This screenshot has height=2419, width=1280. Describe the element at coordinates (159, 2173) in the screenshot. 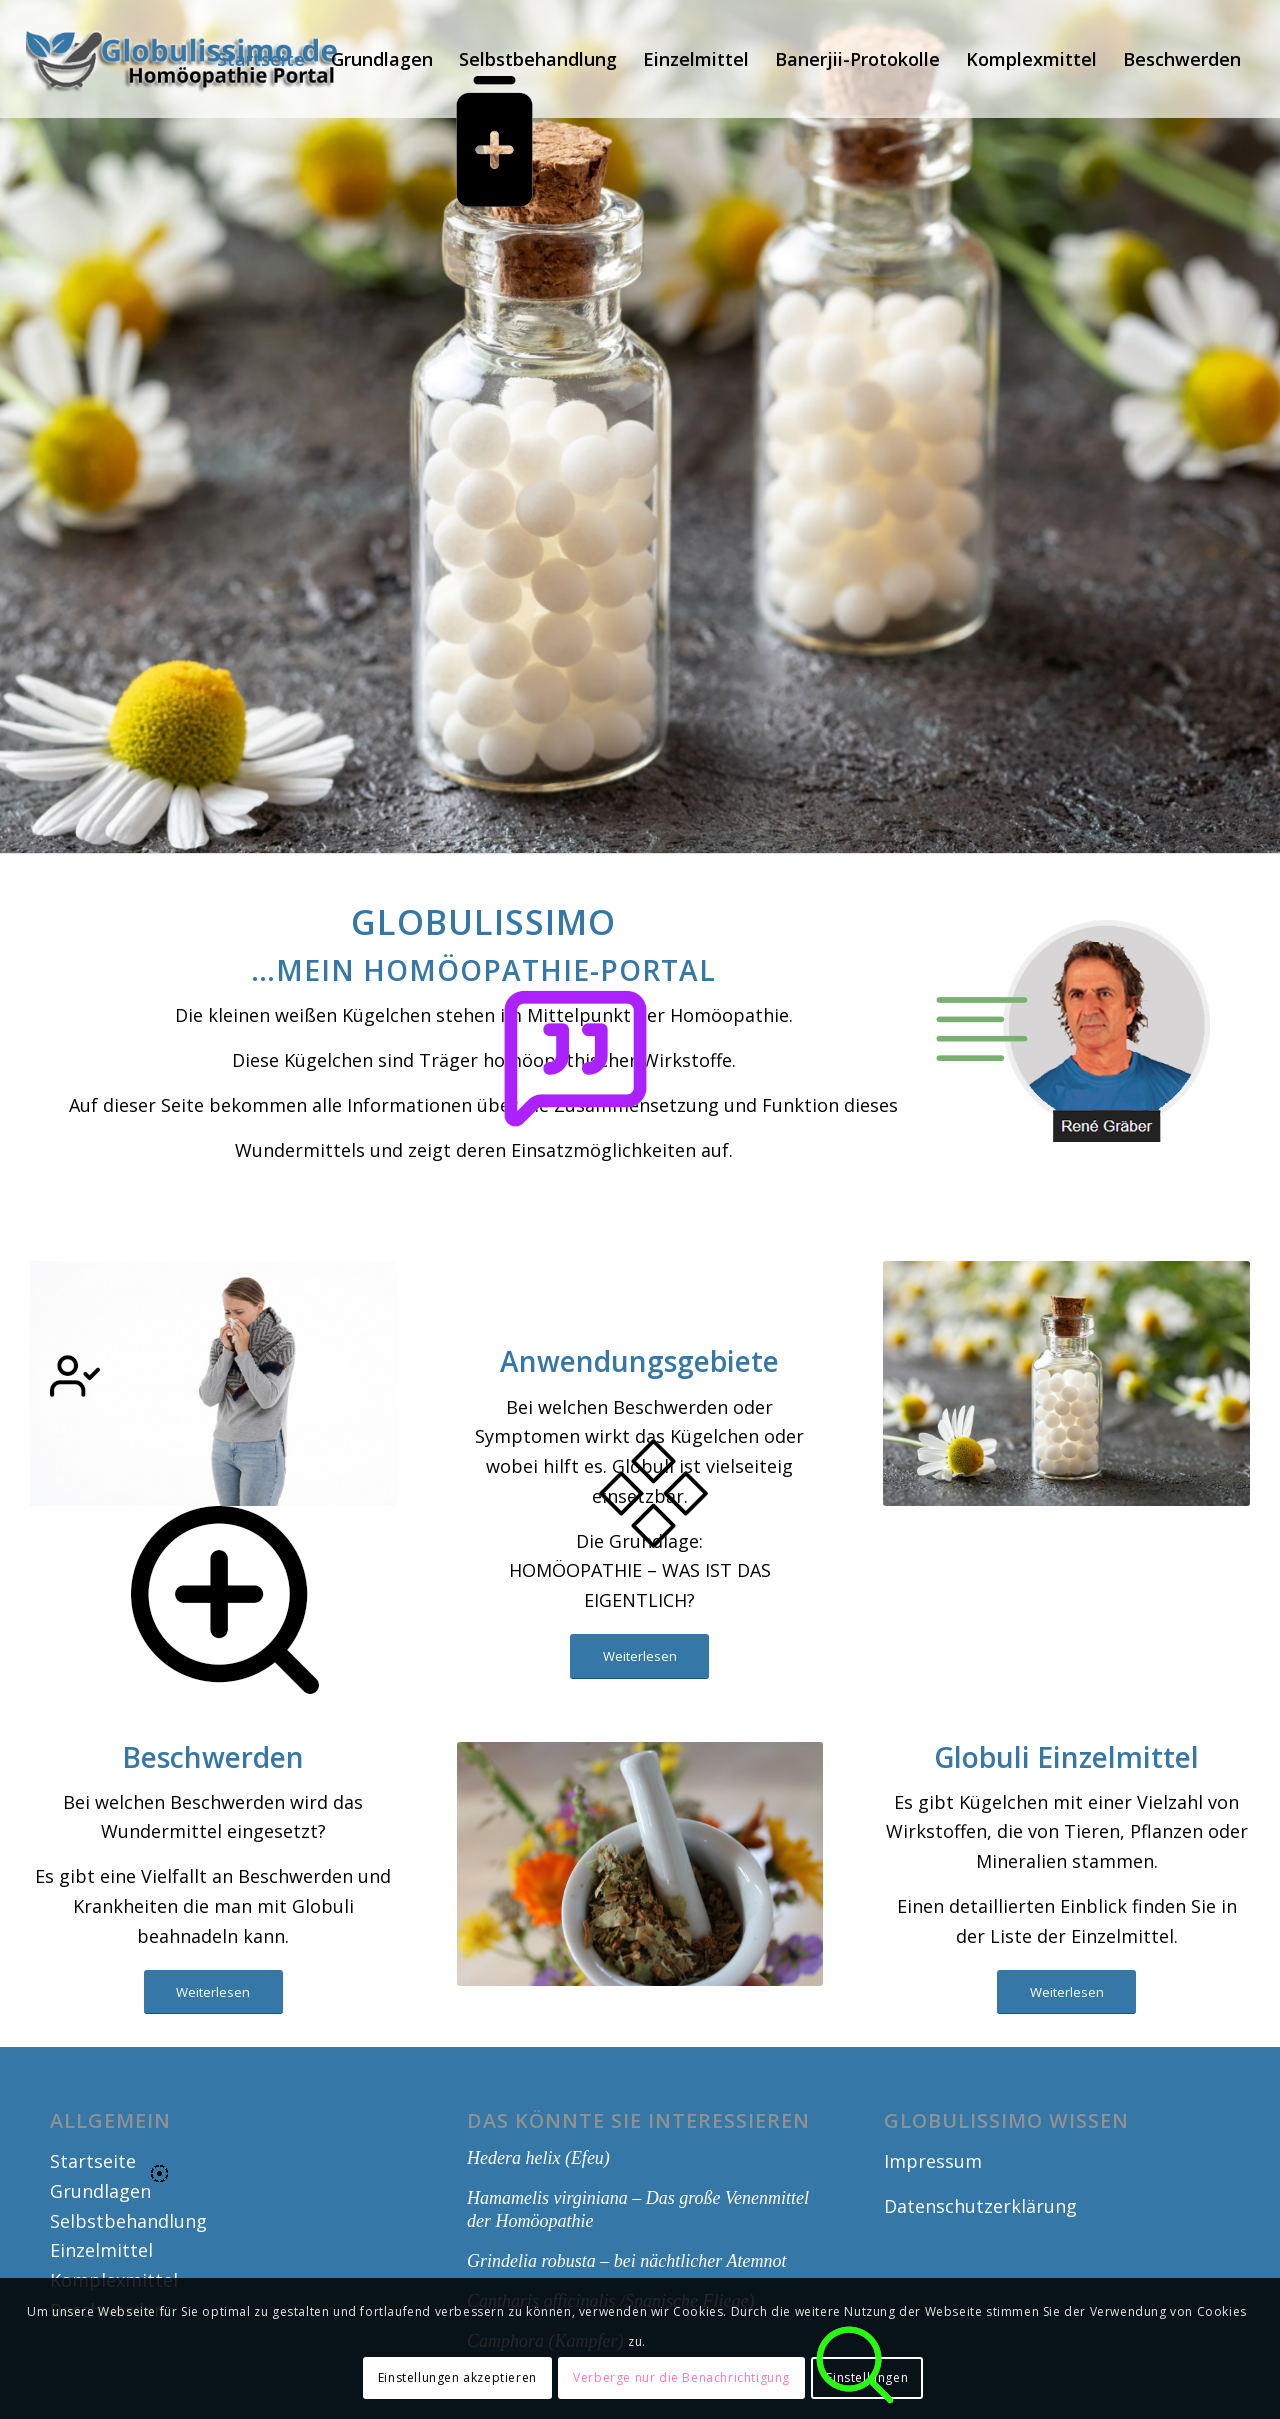

I see `apply tilt-shift blur effect to photo` at that location.